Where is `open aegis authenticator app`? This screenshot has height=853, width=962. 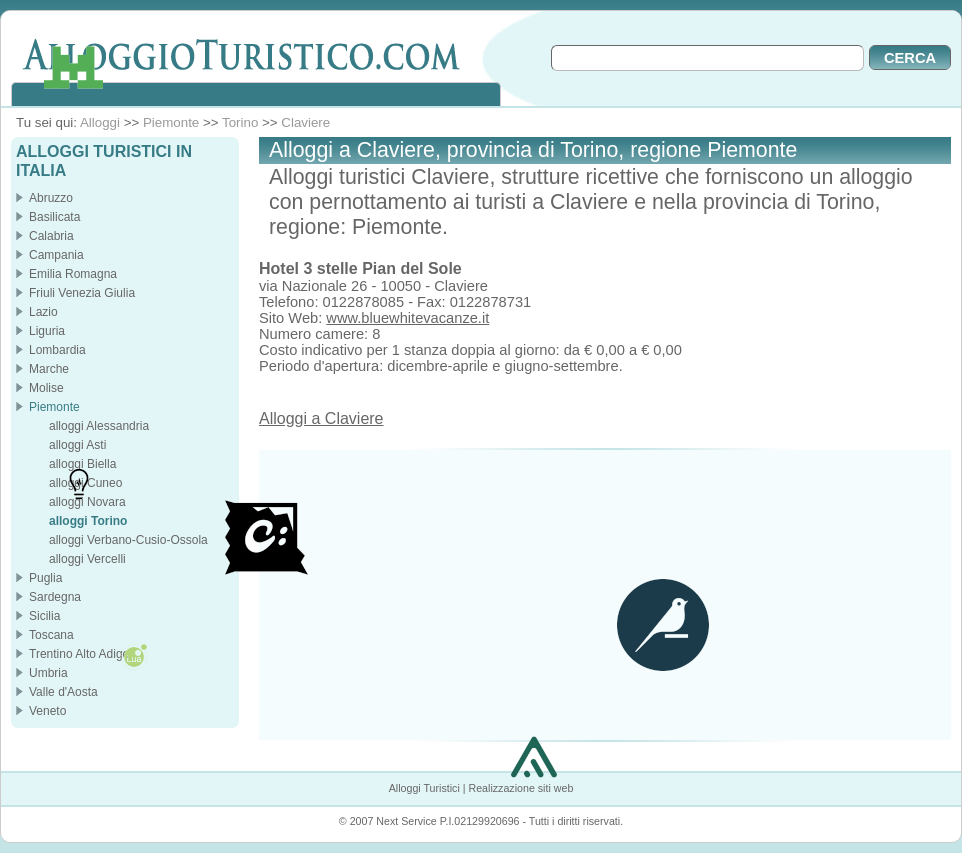 open aegis authenticator app is located at coordinates (534, 757).